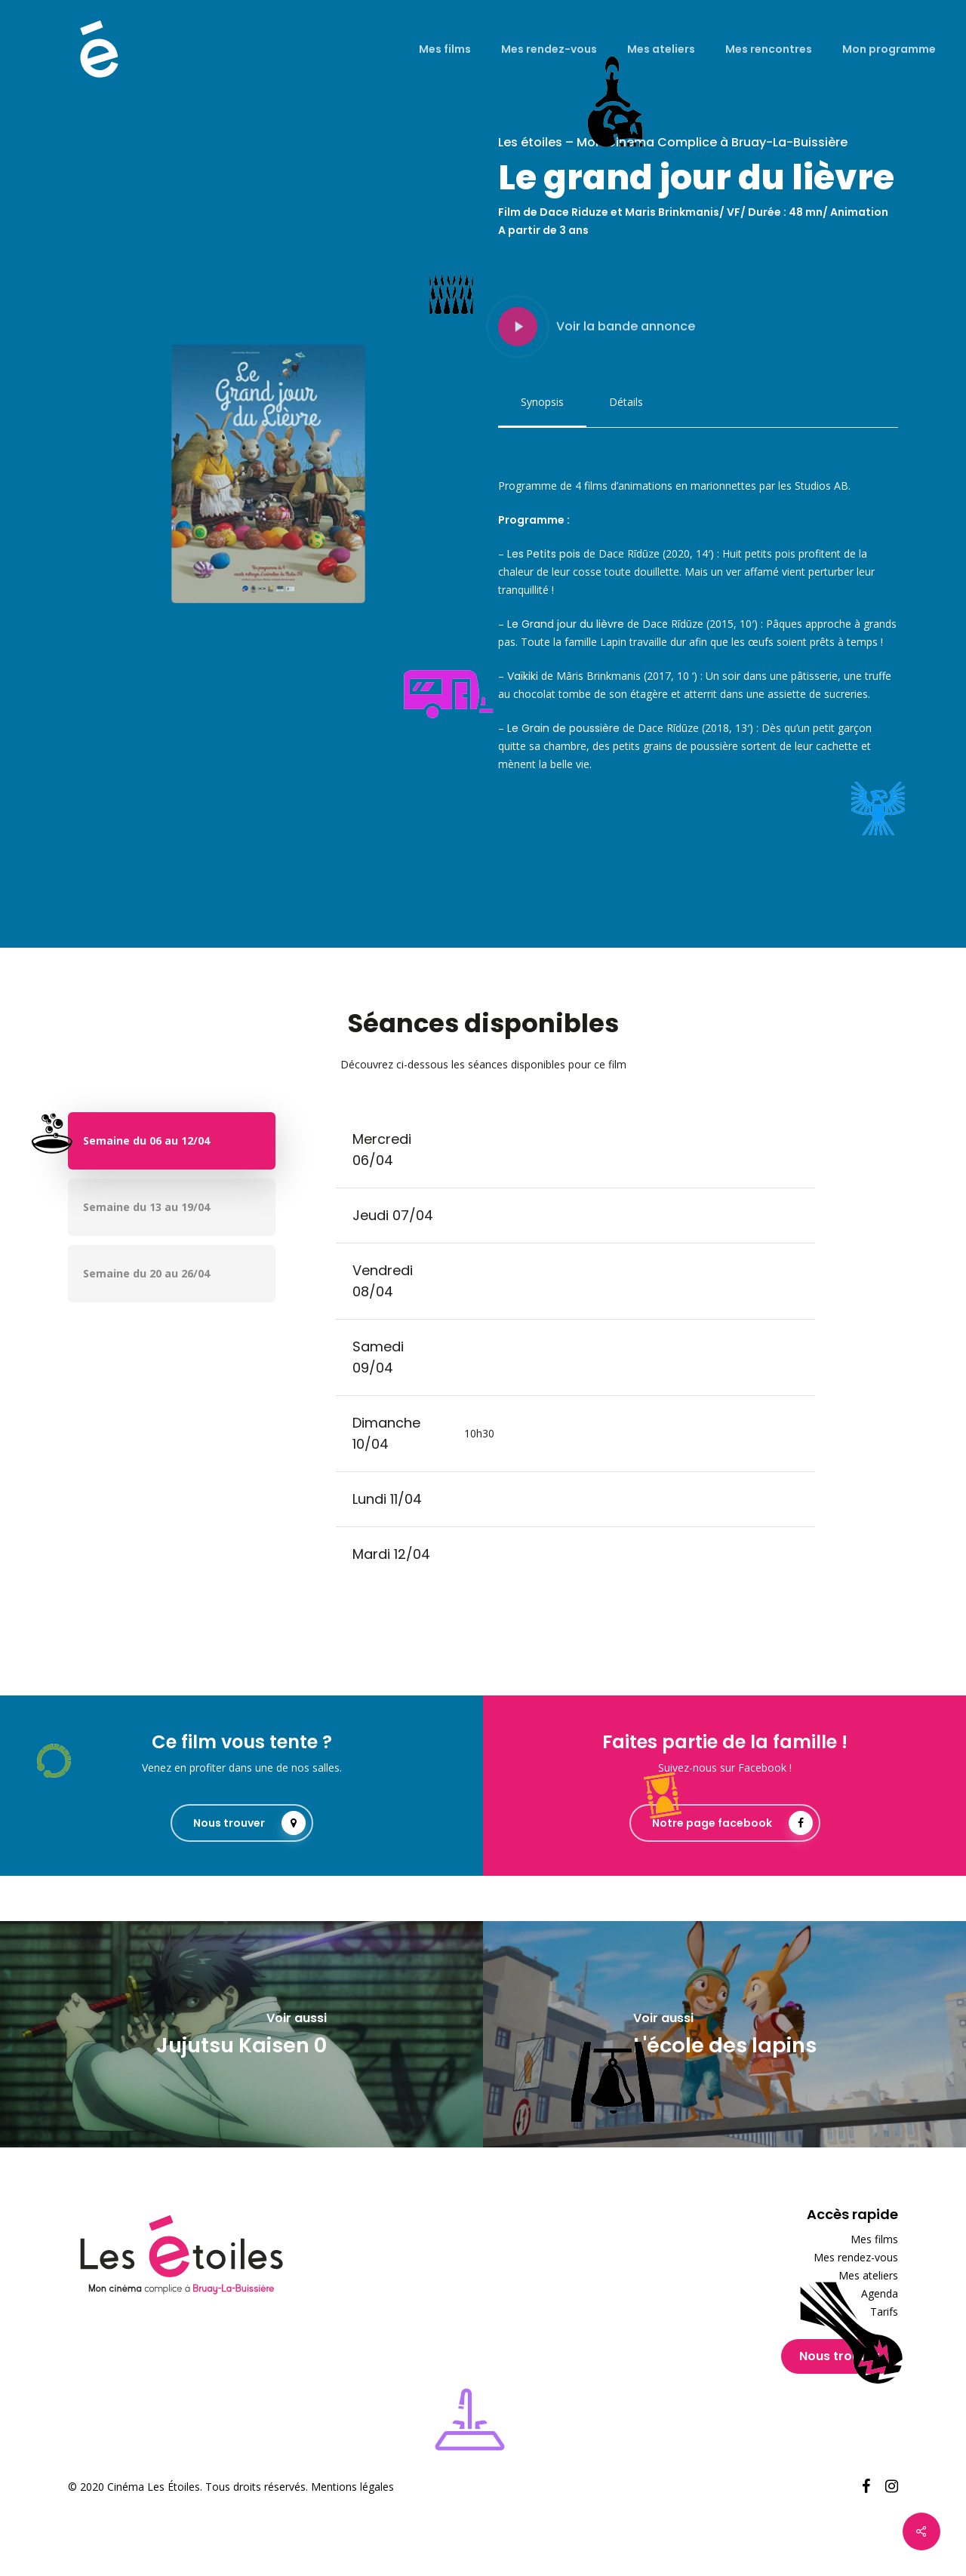 This screenshot has width=966, height=2576. Describe the element at coordinates (878, 808) in the screenshot. I see `select hawk or eagle team emblem` at that location.